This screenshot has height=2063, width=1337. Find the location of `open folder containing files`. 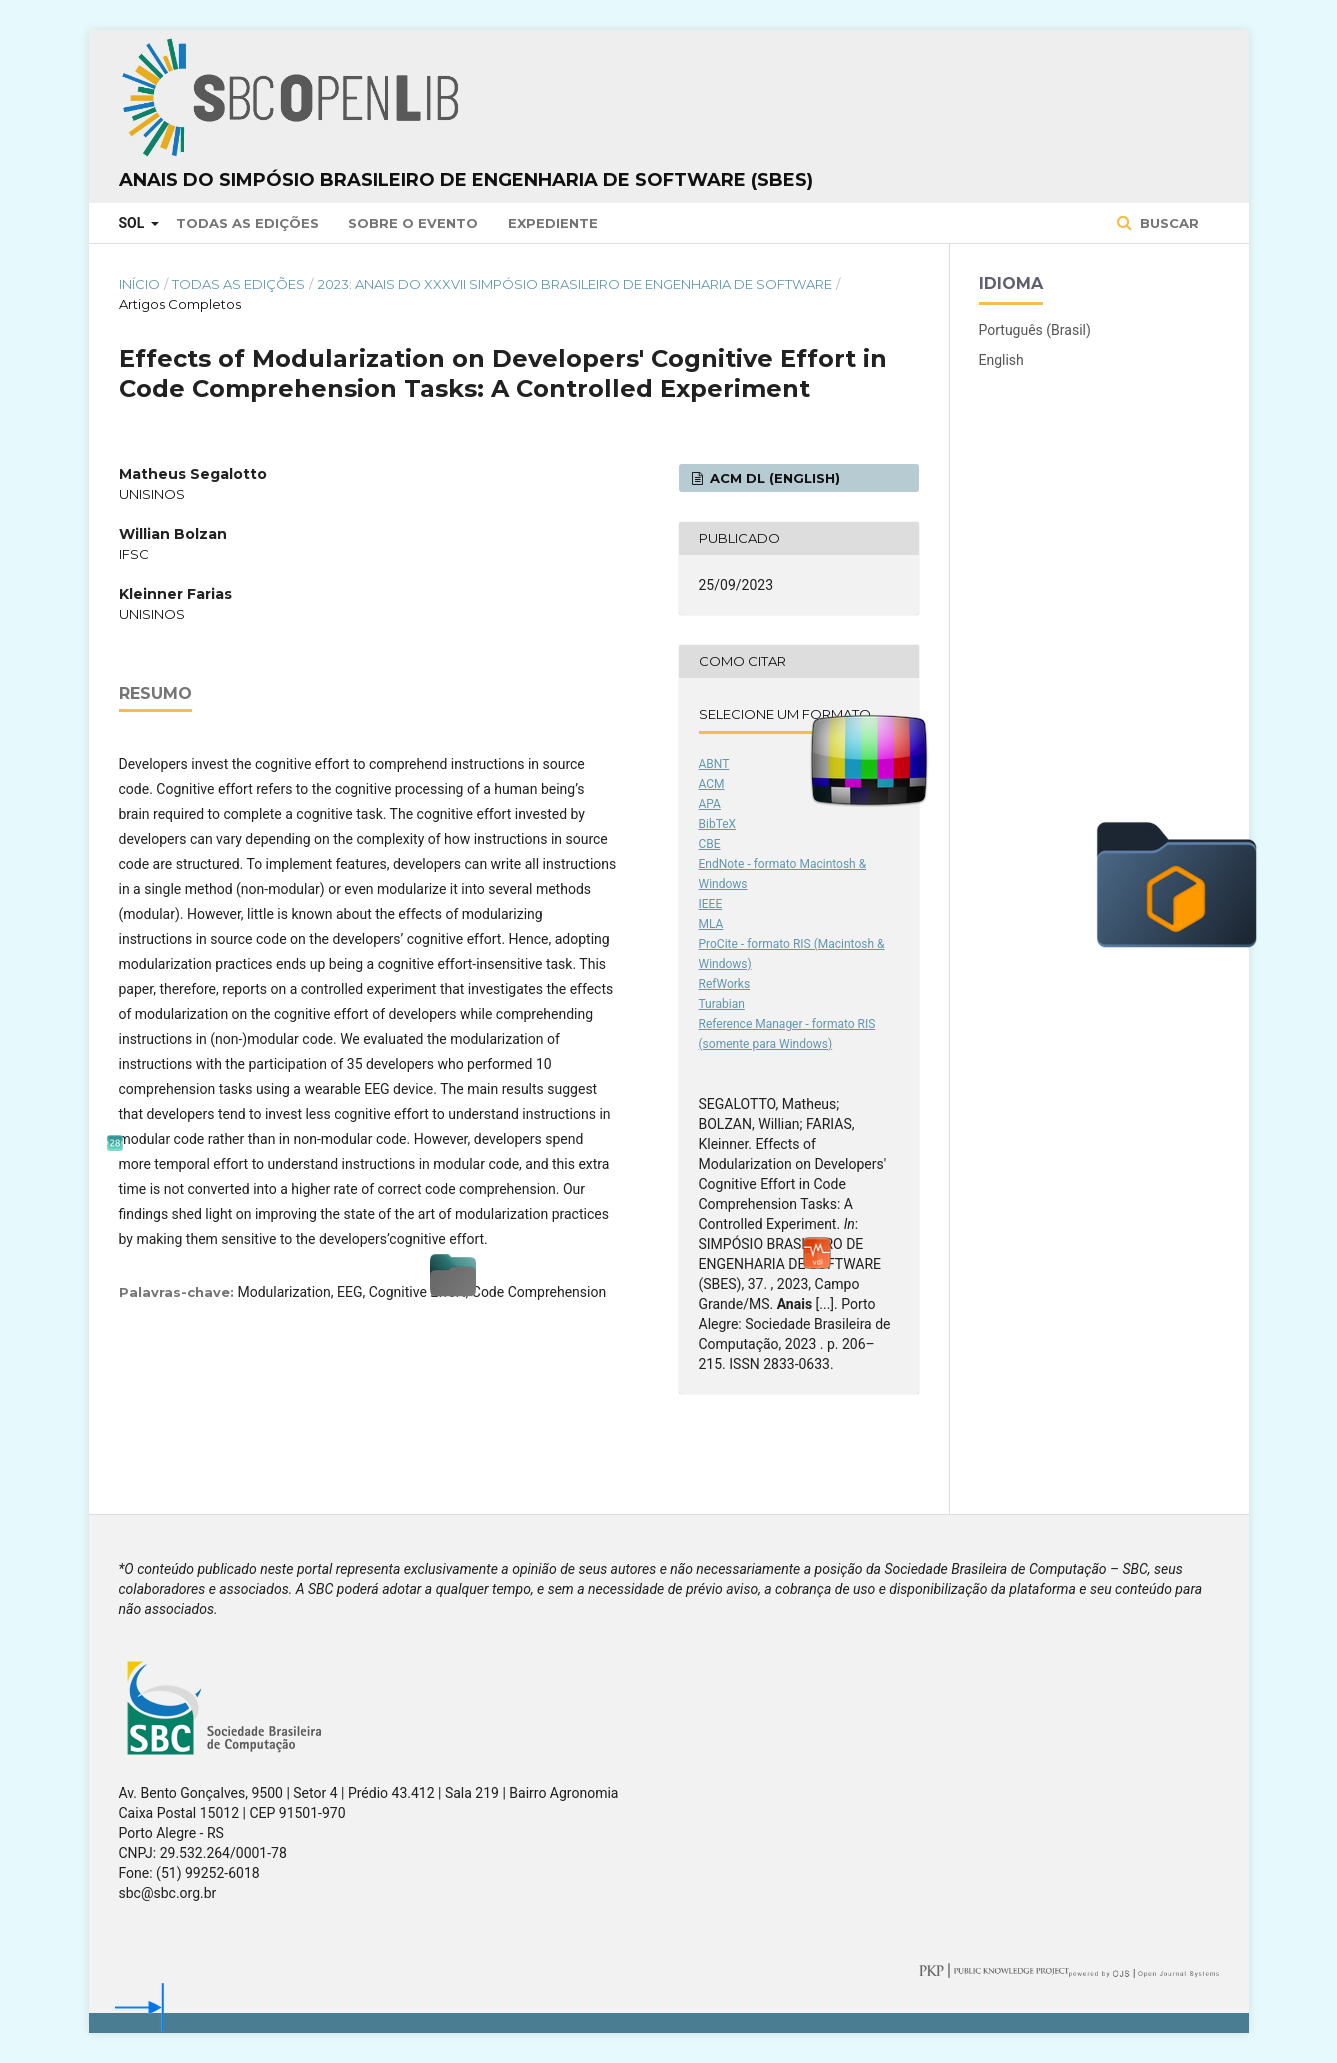

open folder containing files is located at coordinates (453, 1275).